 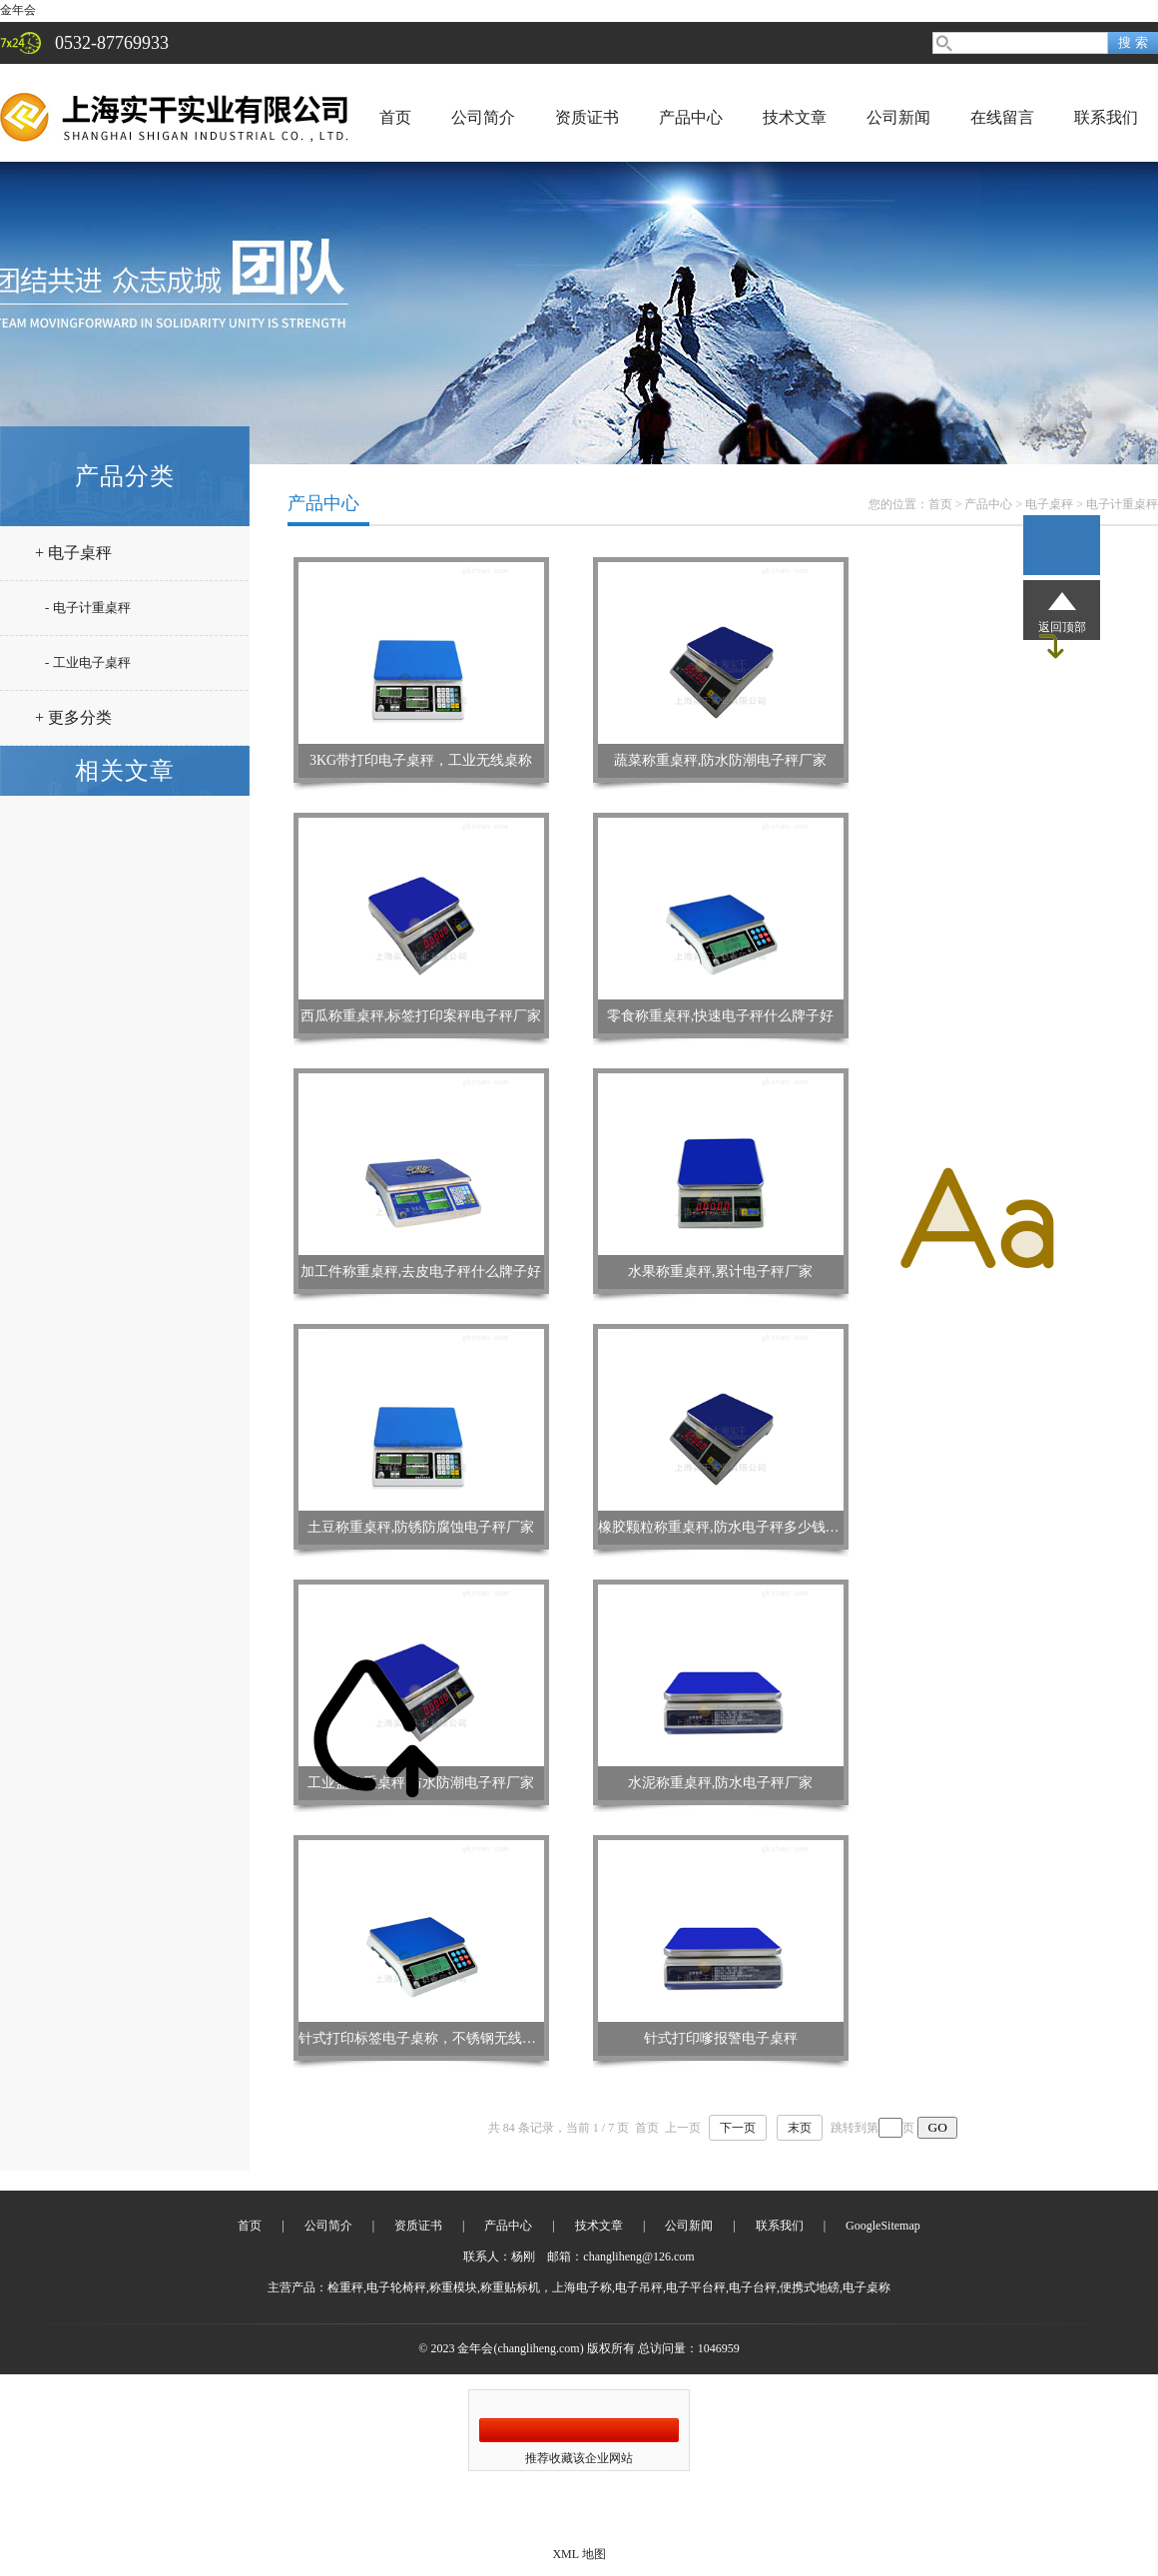 I want to click on move content to the right and down, so click(x=1050, y=645).